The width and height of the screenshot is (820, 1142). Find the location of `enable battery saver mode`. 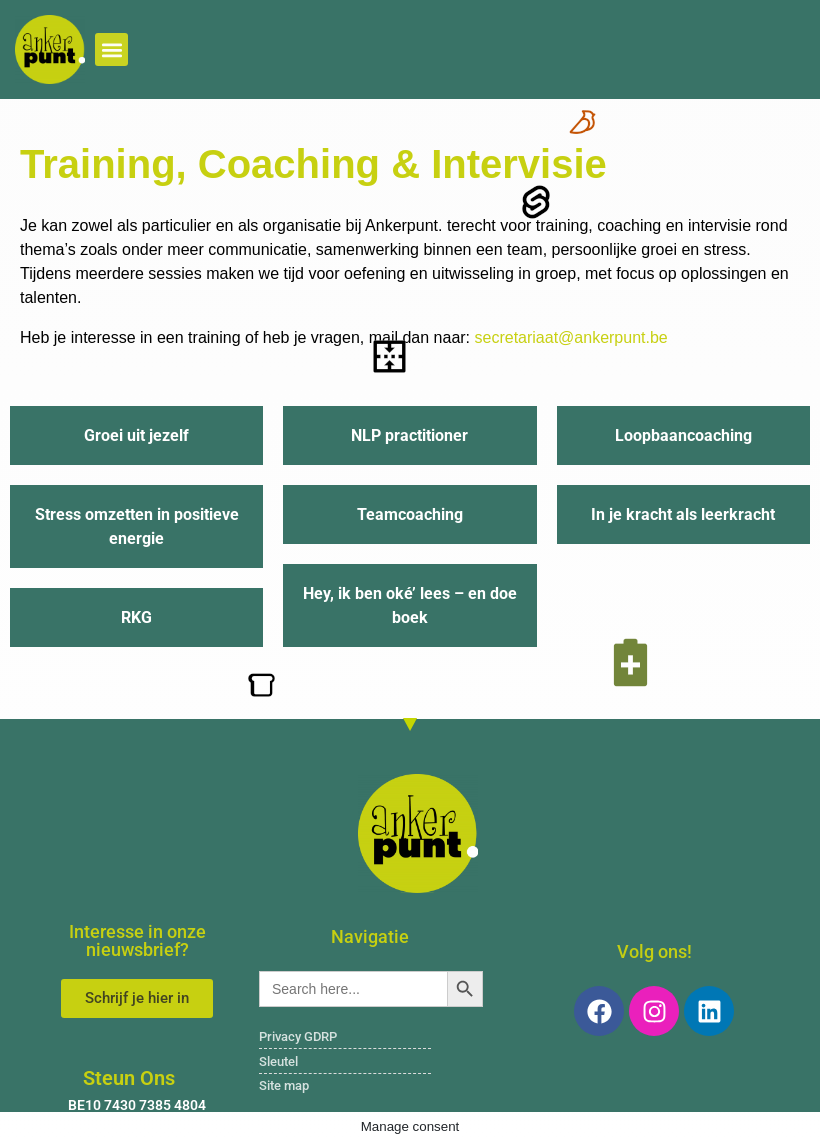

enable battery saver mode is located at coordinates (630, 662).